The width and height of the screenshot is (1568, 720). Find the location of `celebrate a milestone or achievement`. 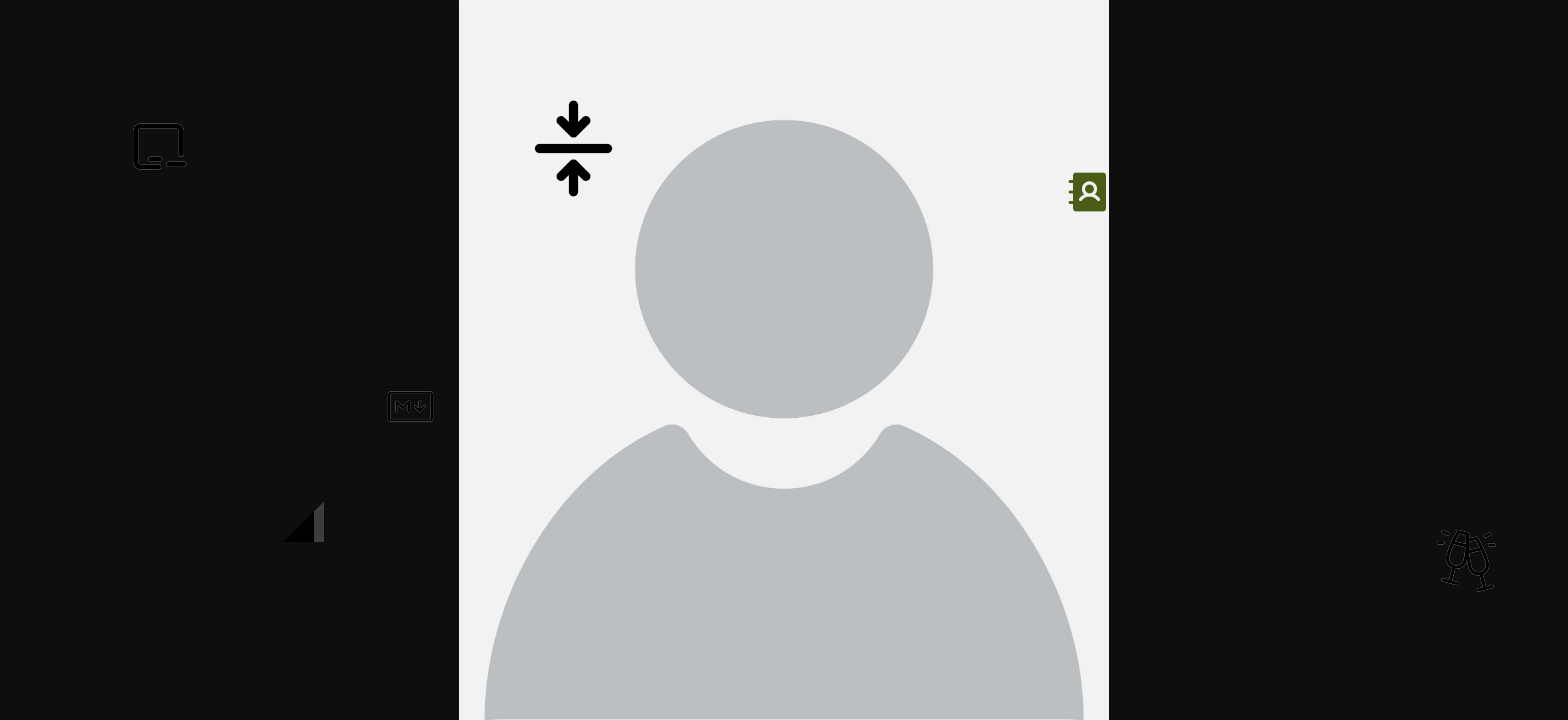

celebrate a milestone or achievement is located at coordinates (1467, 560).